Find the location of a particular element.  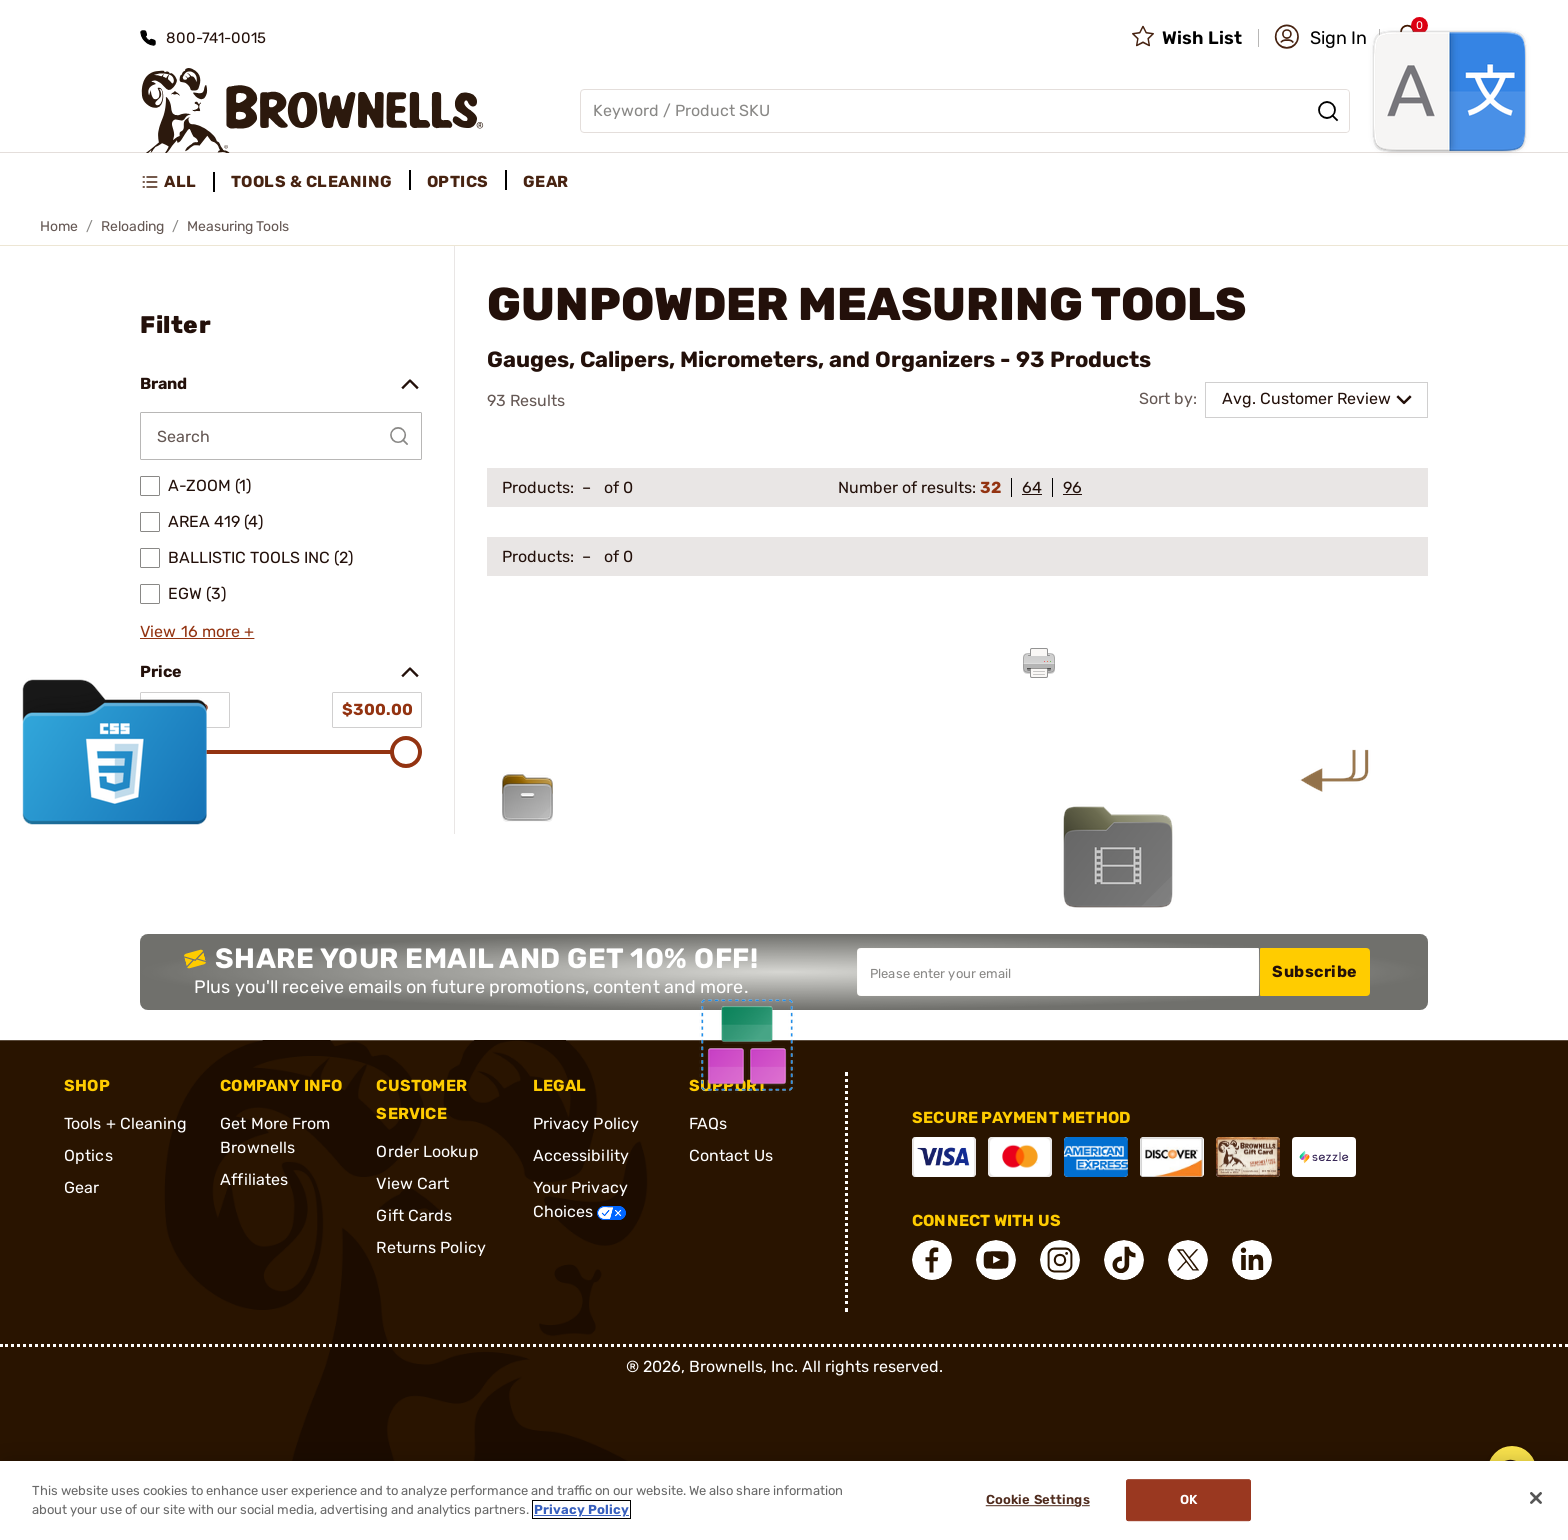

access language and translation settings is located at coordinates (1449, 91).